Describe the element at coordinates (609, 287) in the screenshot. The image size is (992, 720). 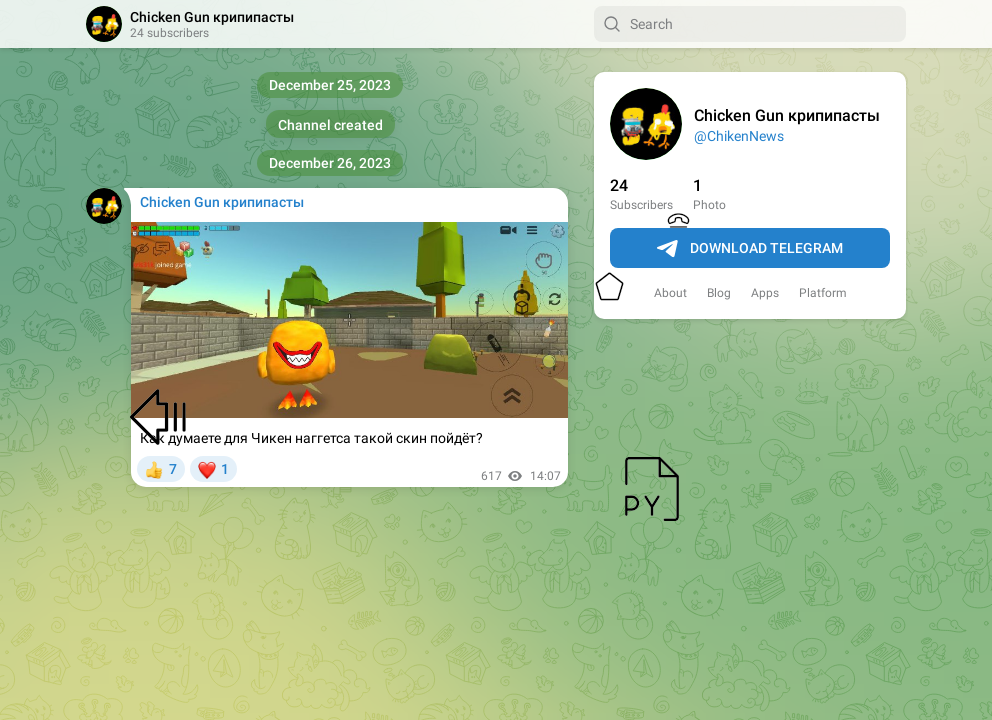
I see `pentagon shape indicator` at that location.